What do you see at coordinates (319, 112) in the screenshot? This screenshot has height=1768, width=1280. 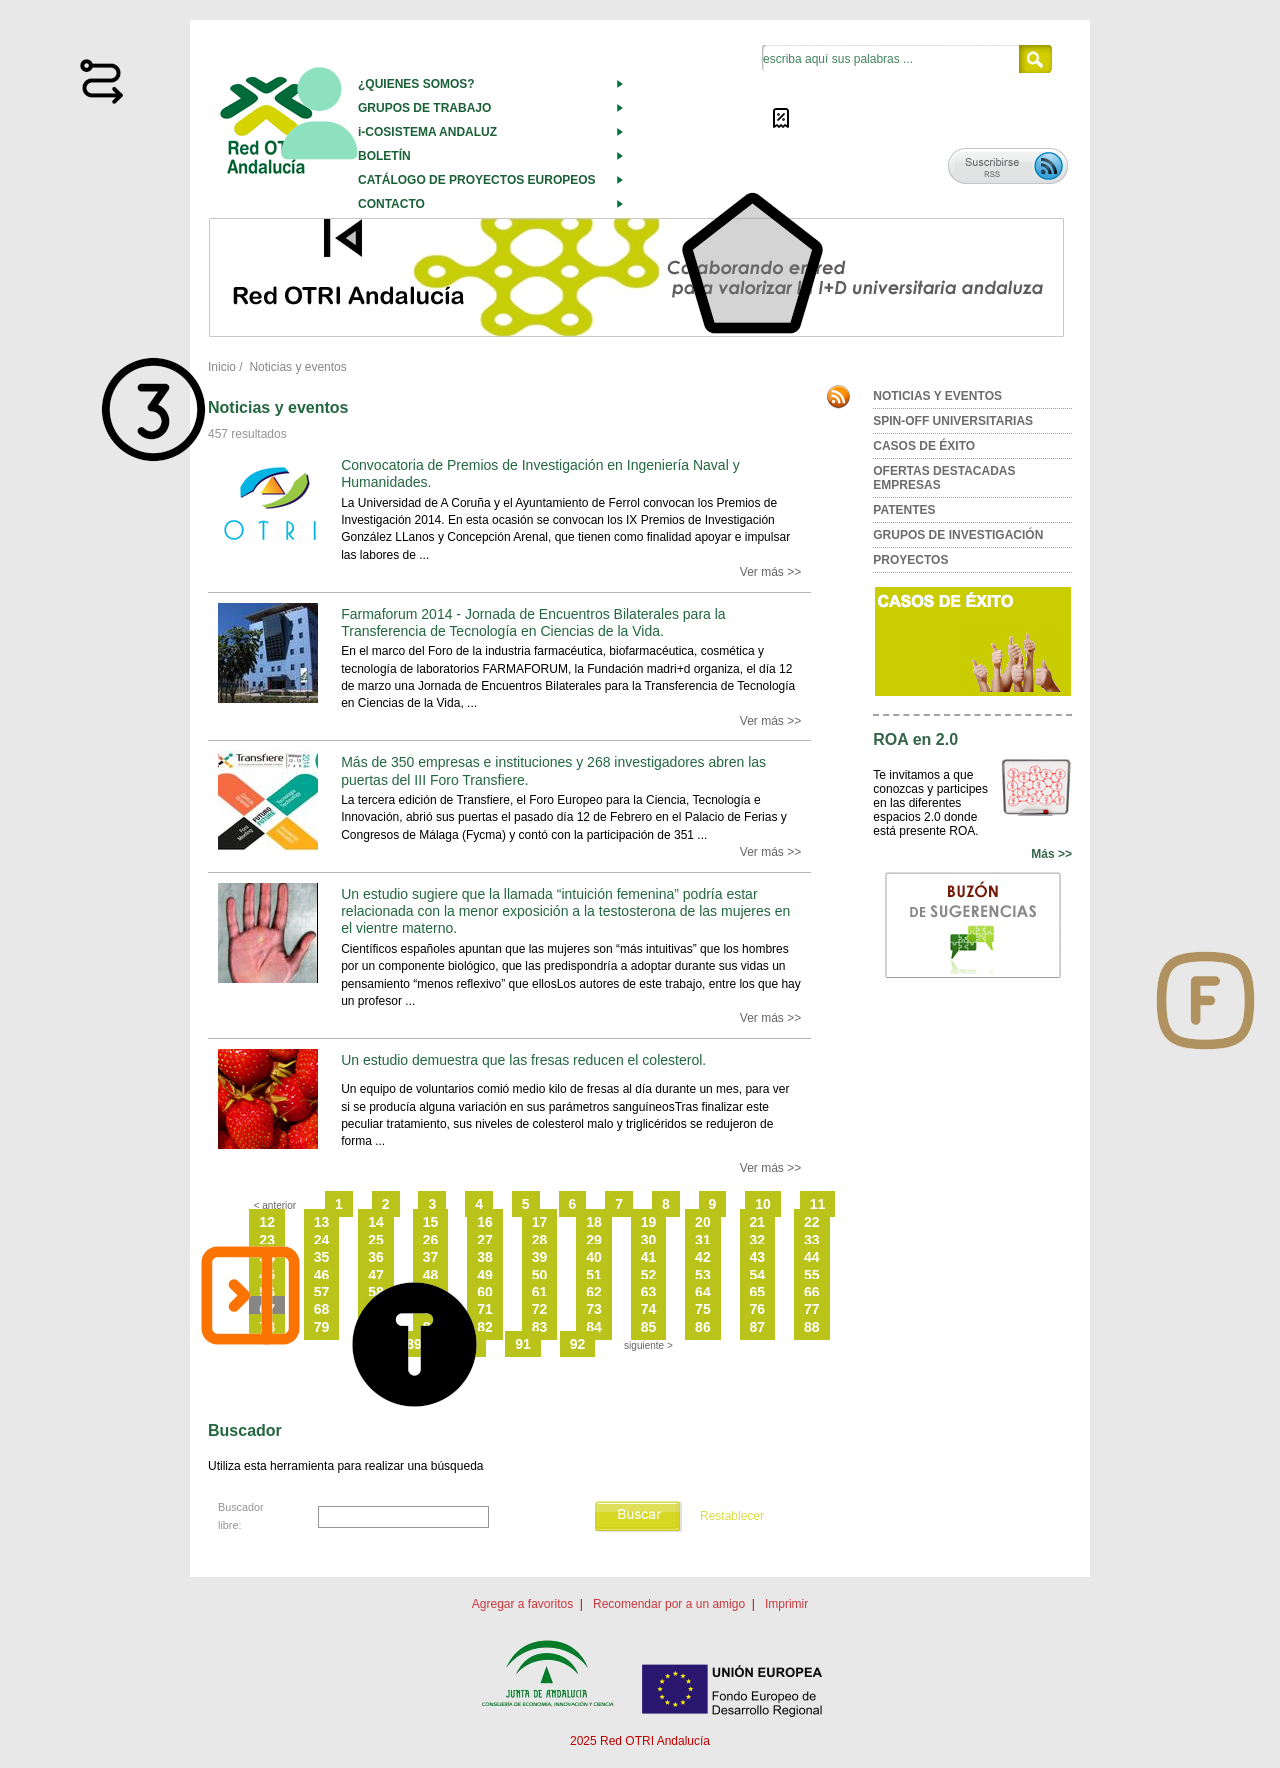 I see `view your profile` at bounding box center [319, 112].